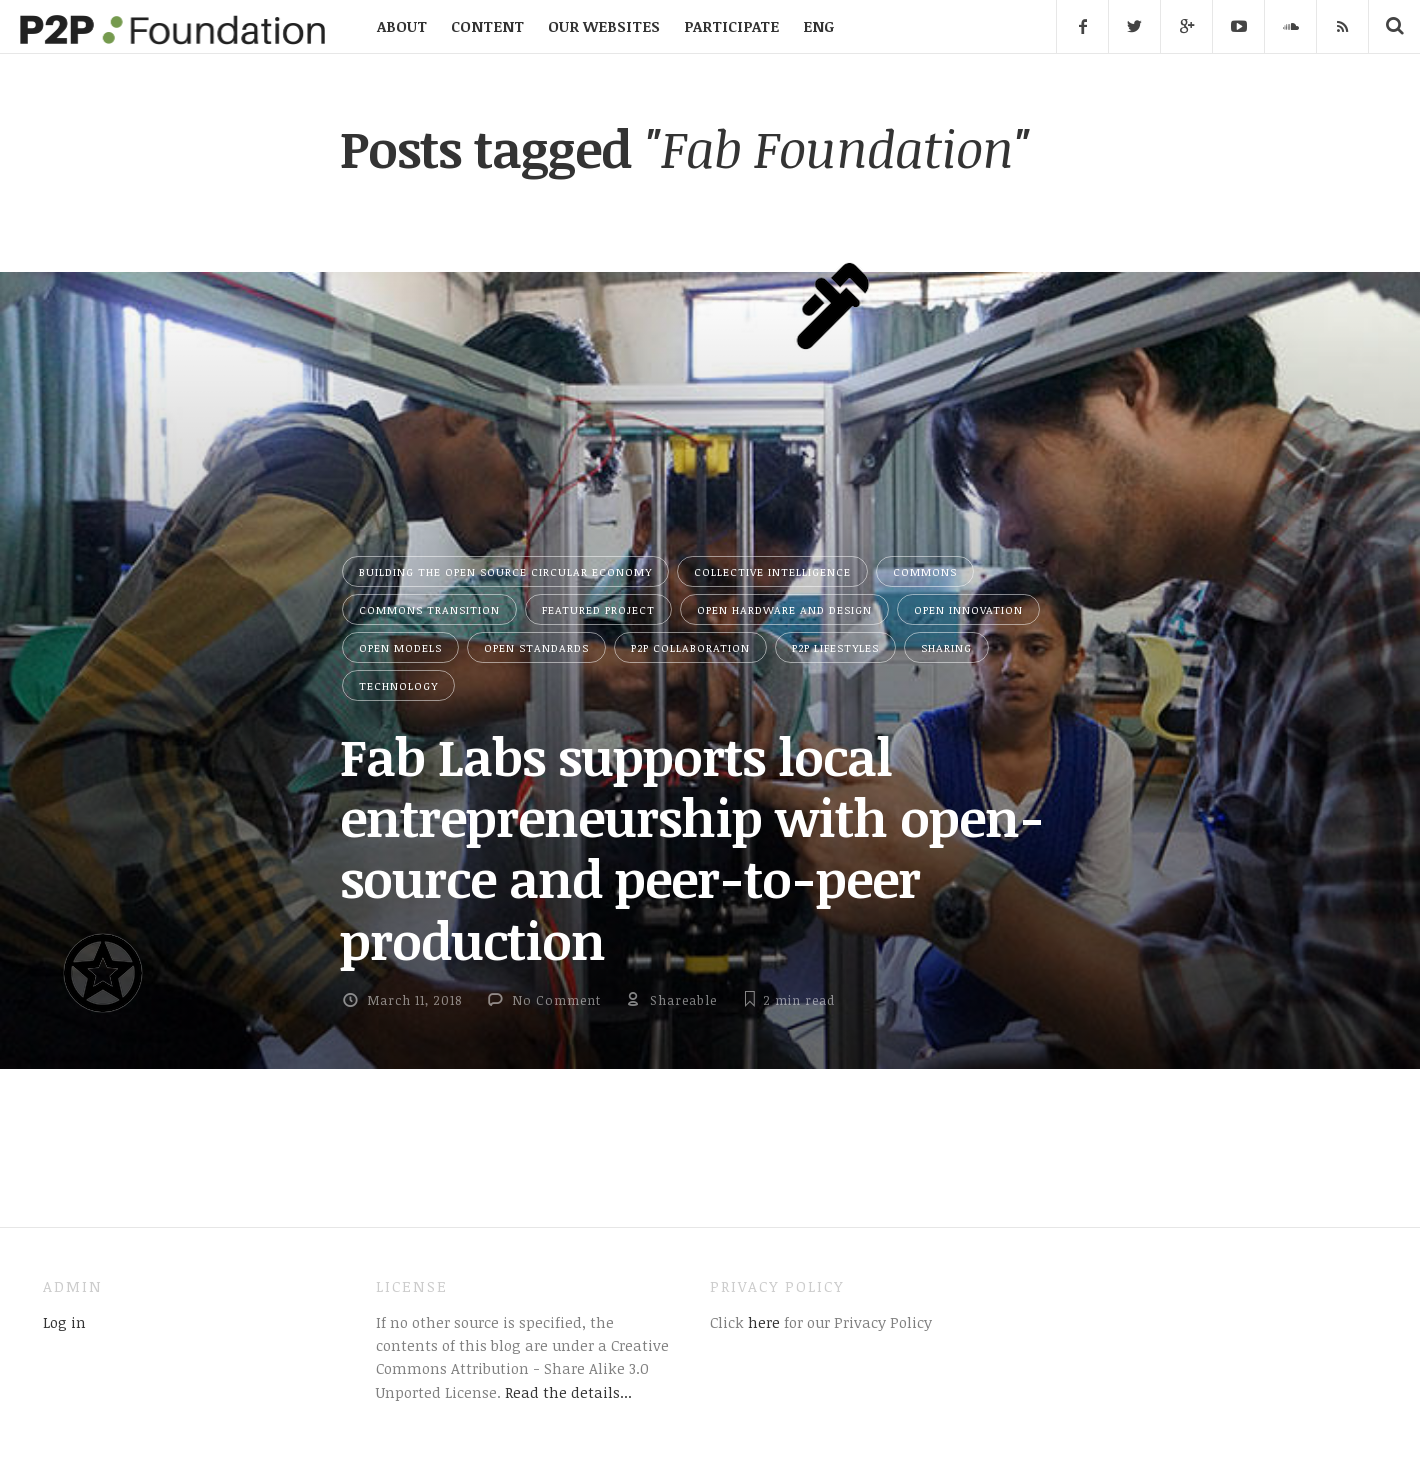 This screenshot has height=1484, width=1420. Describe the element at coordinates (103, 973) in the screenshot. I see `view favorites or starred items` at that location.